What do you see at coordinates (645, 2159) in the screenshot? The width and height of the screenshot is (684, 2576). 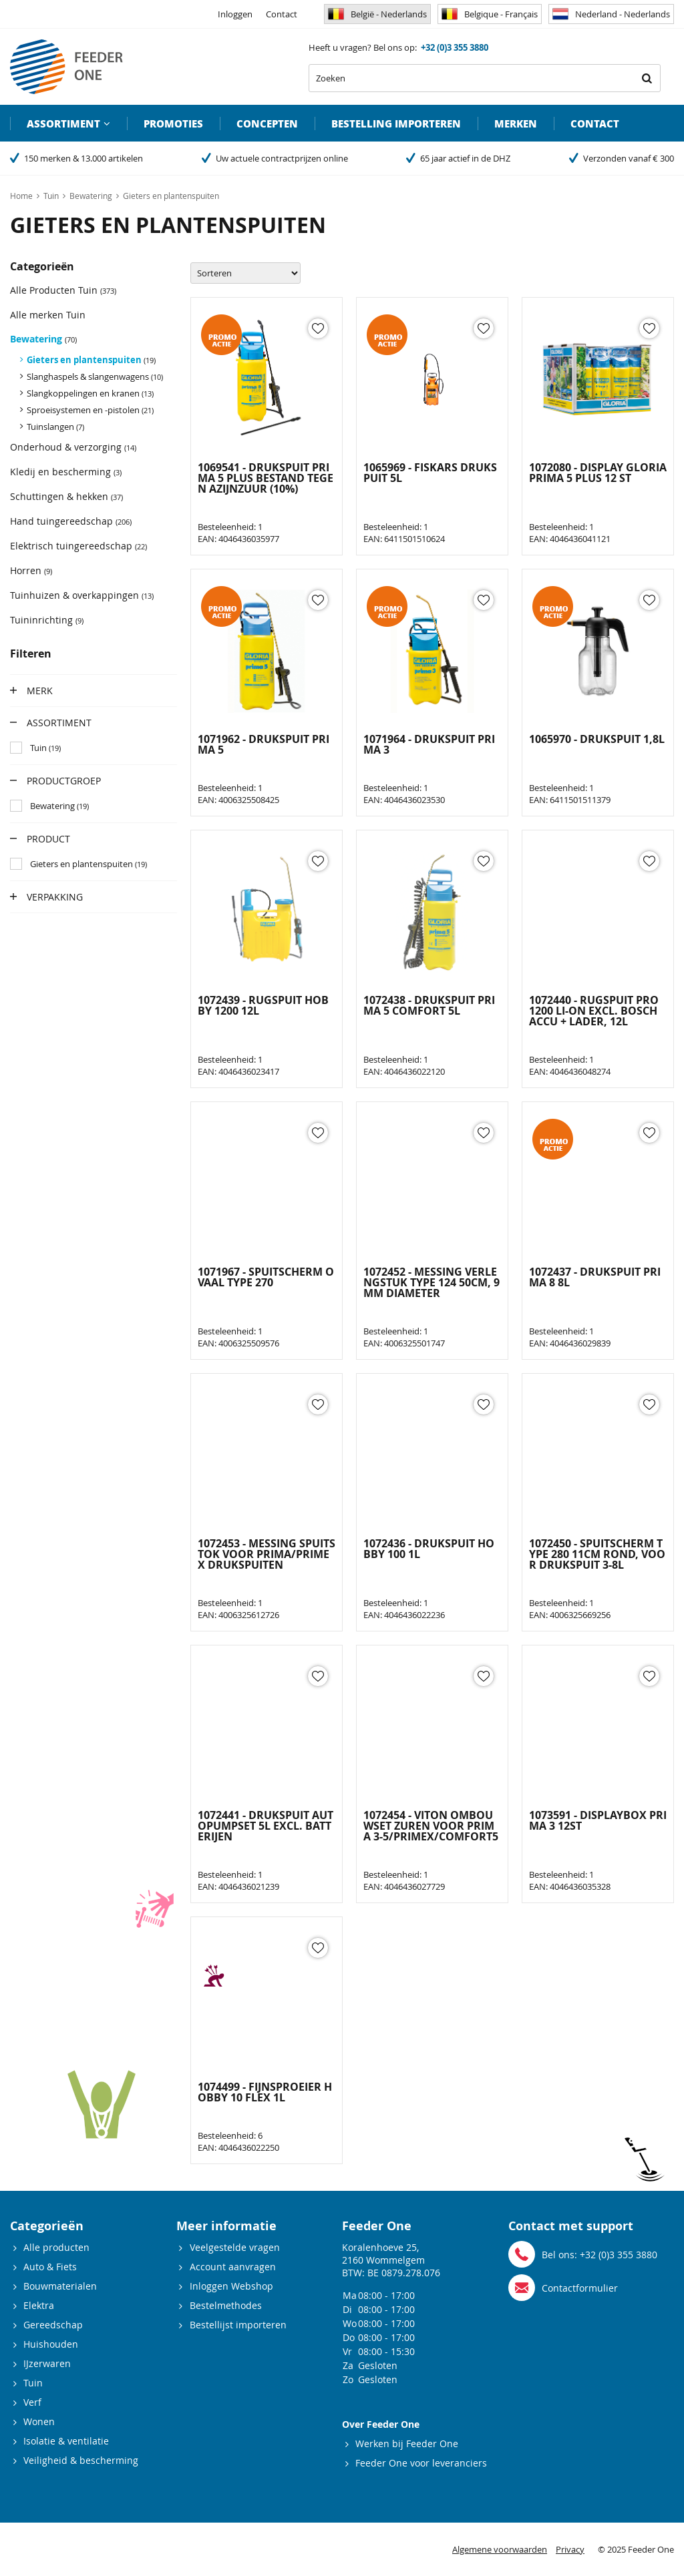 I see `metal detector tool or feature` at bounding box center [645, 2159].